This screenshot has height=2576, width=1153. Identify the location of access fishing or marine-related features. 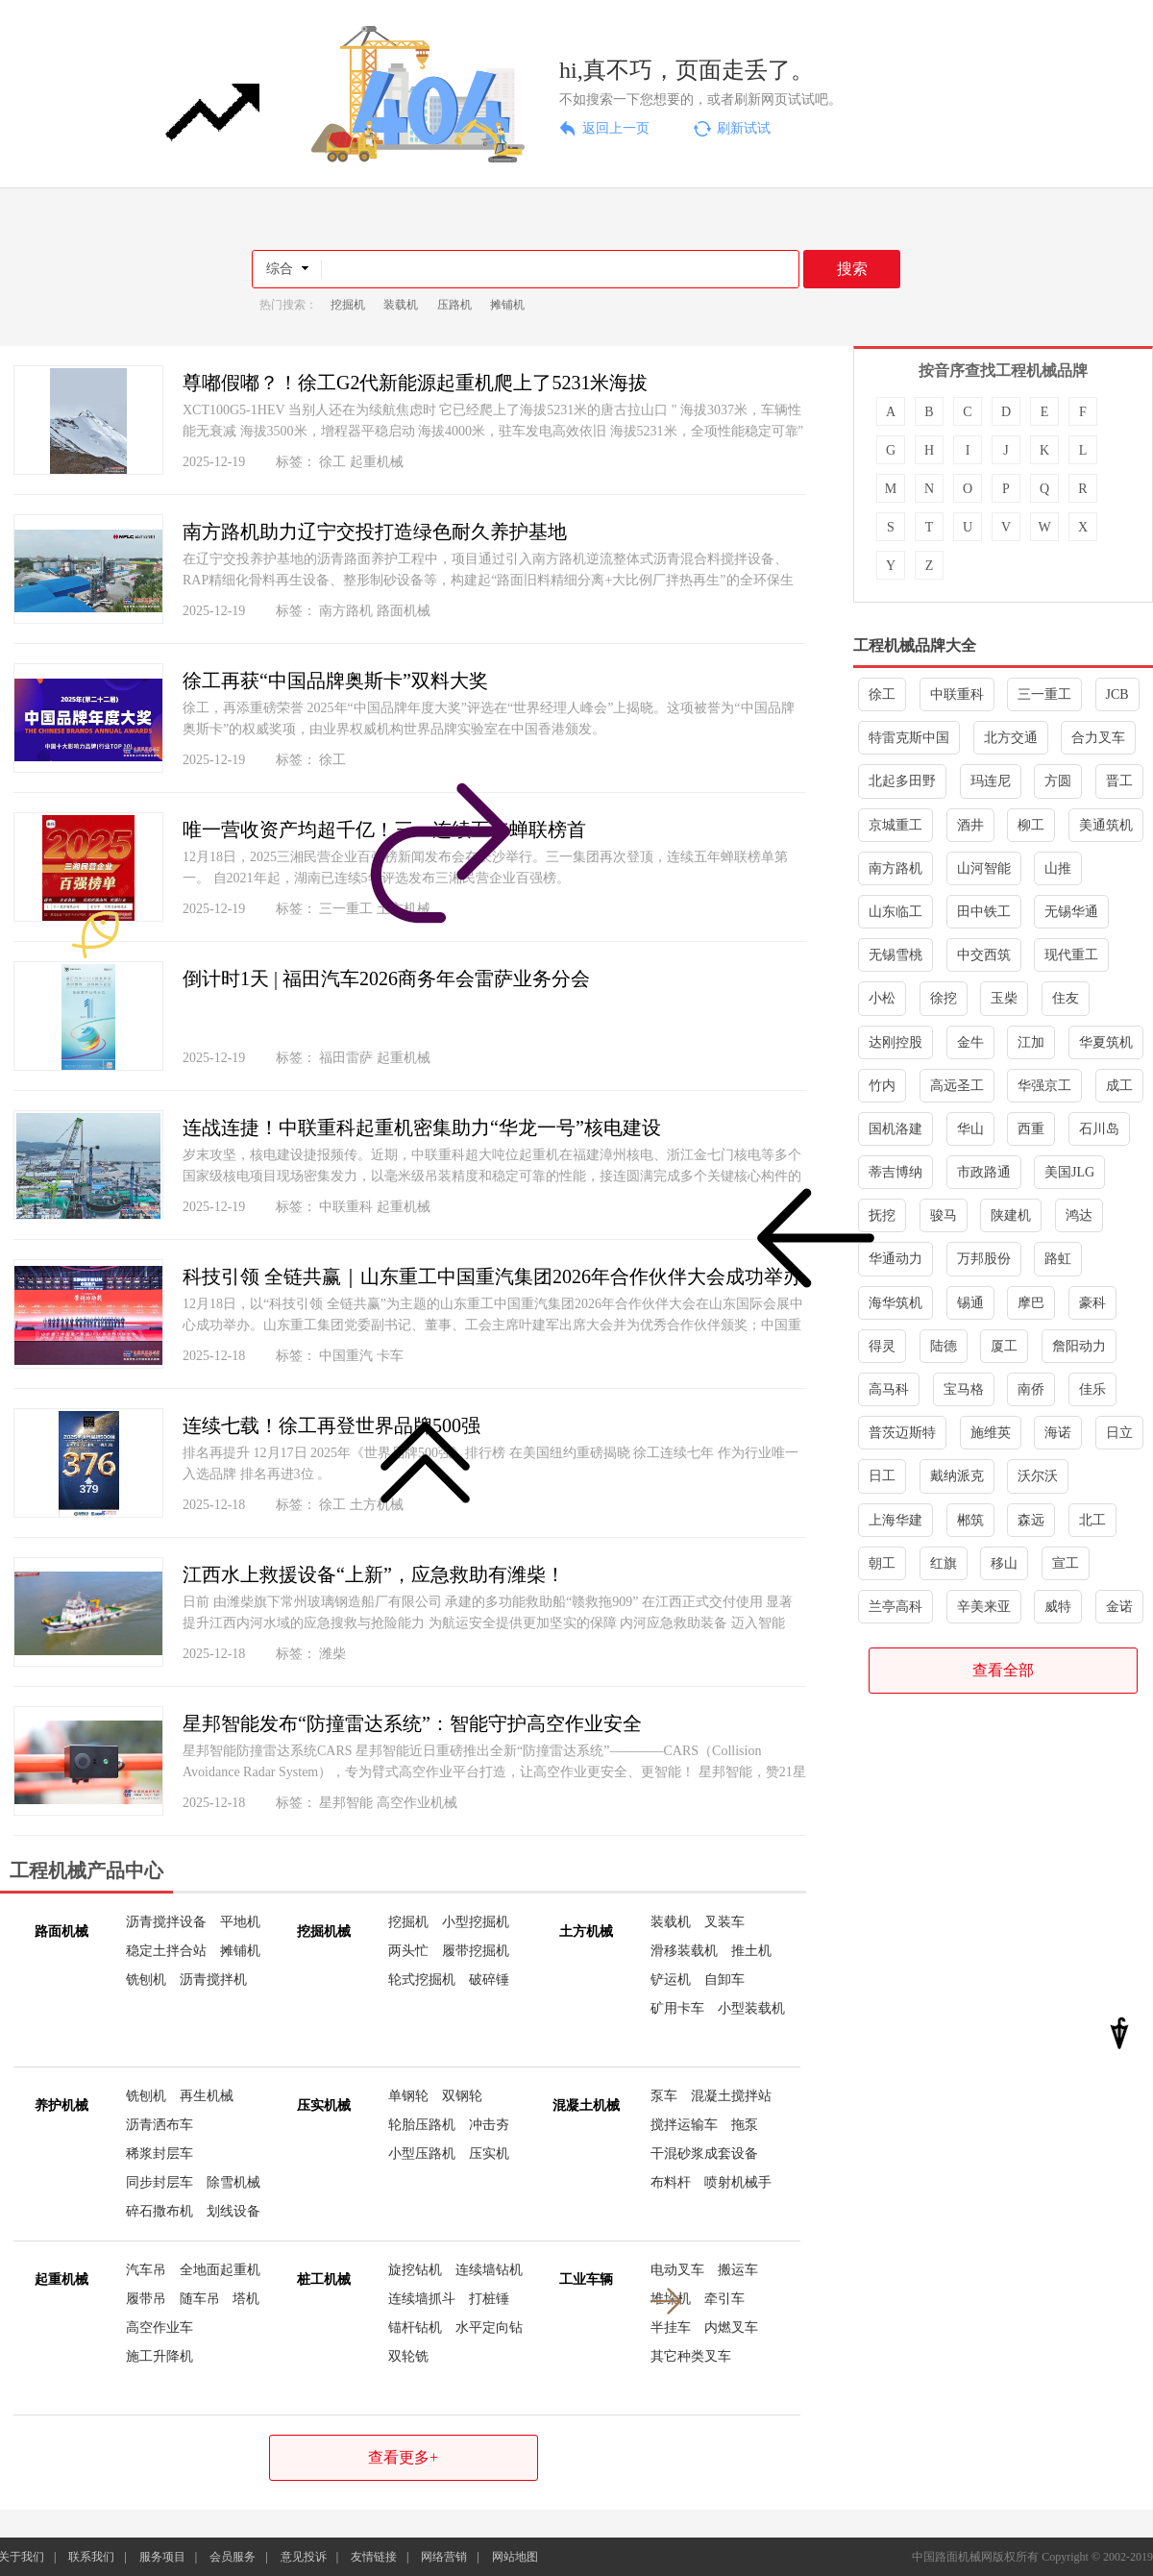
(97, 933).